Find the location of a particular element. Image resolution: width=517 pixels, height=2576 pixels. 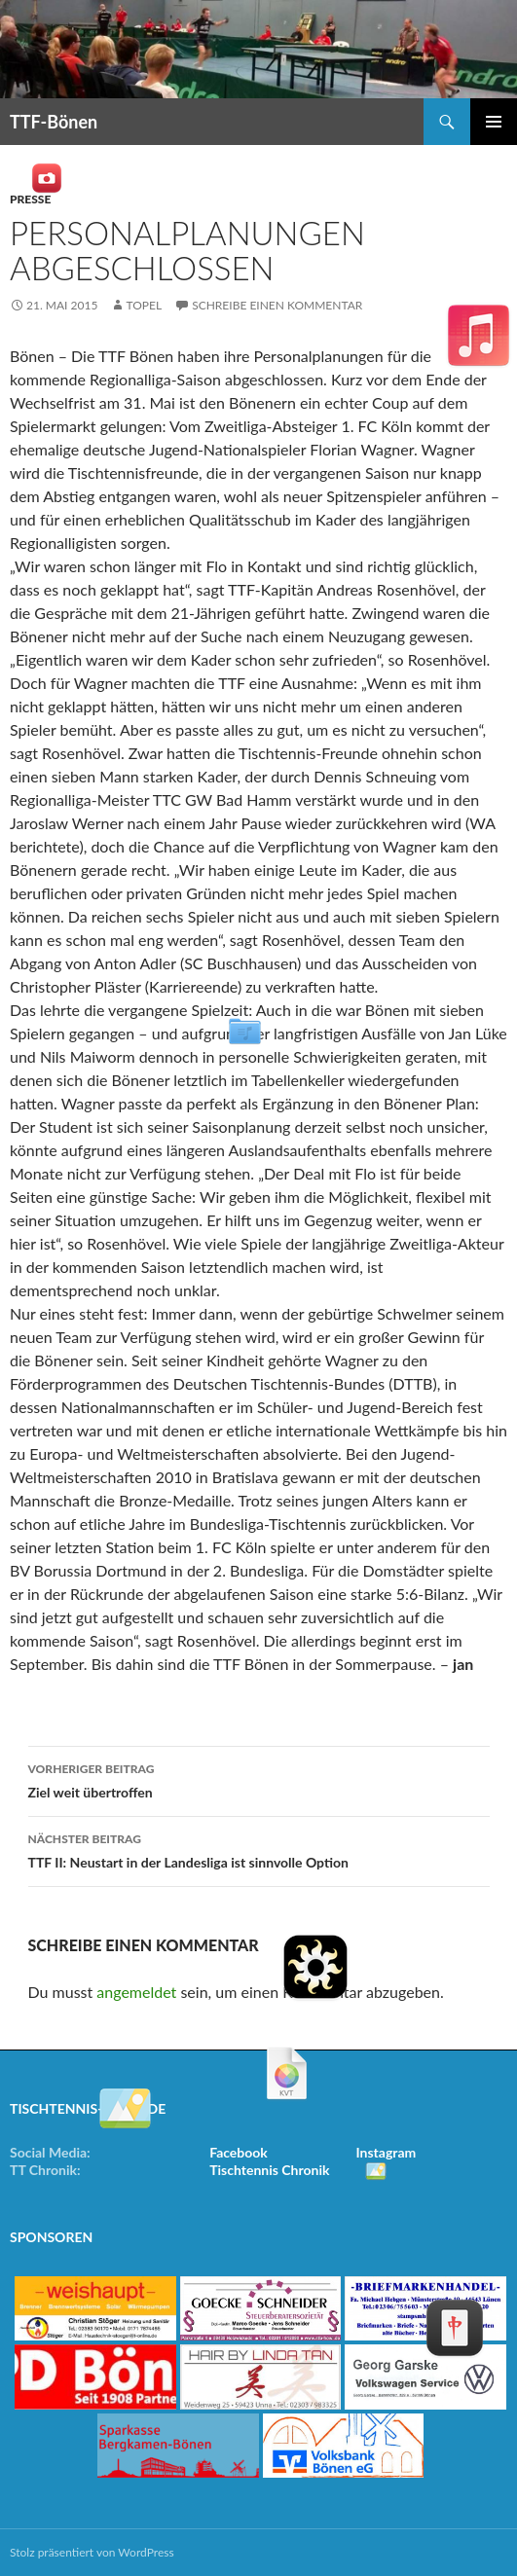

a KVT text file associated with Krita vector graphics is located at coordinates (286, 2074).